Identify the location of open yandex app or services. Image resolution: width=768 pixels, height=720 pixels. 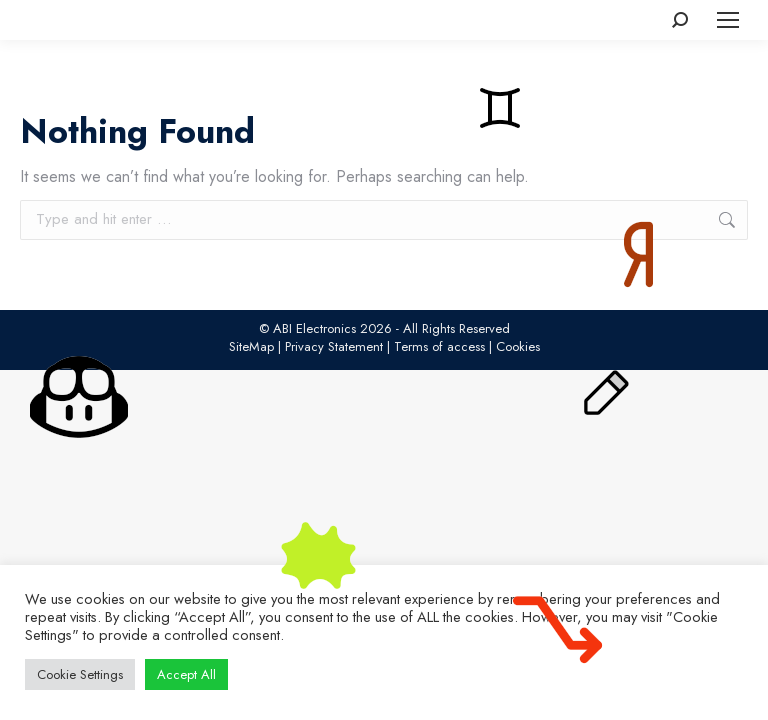
(638, 254).